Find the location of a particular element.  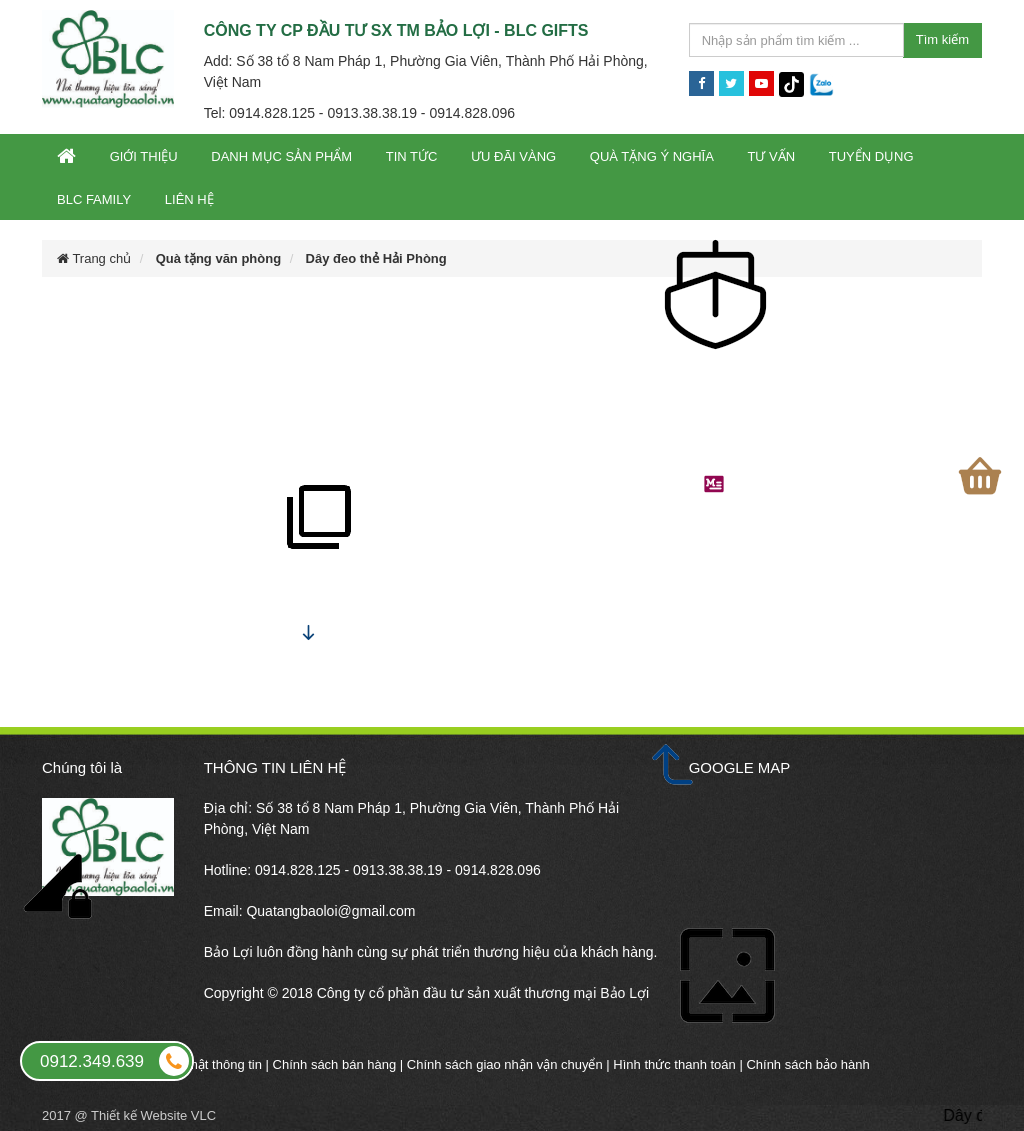

access boat or marine transportation options is located at coordinates (715, 294).